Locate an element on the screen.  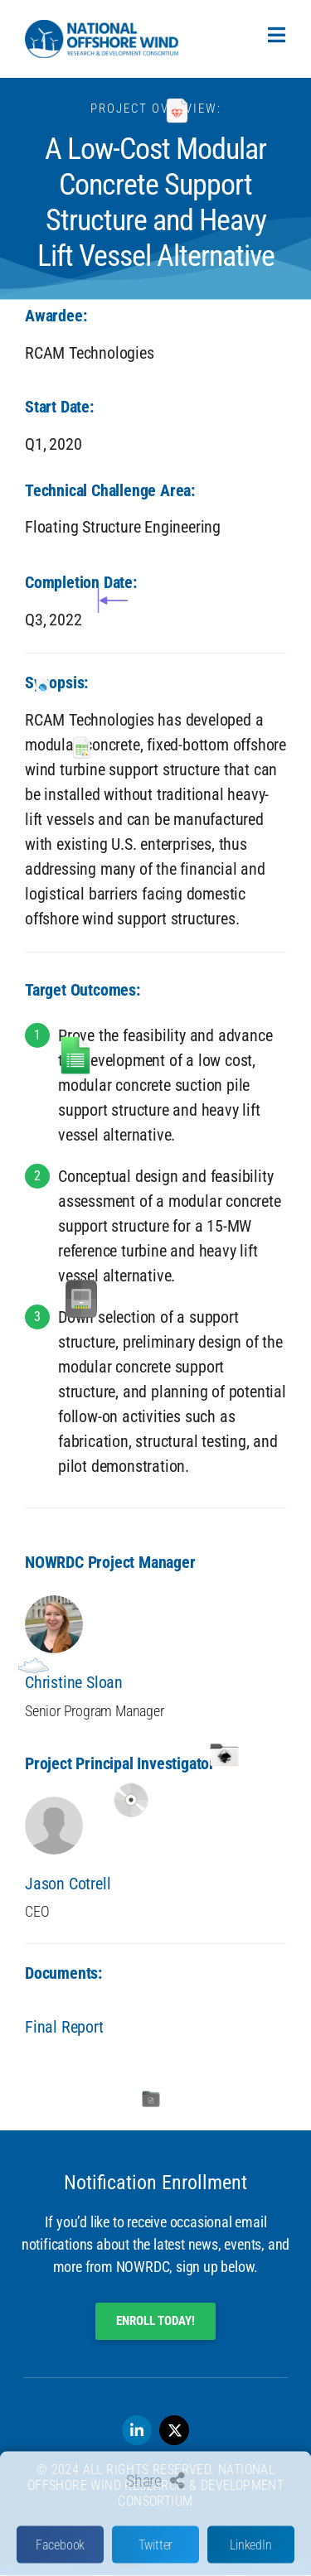
open inkscape project files folder is located at coordinates (224, 1755).